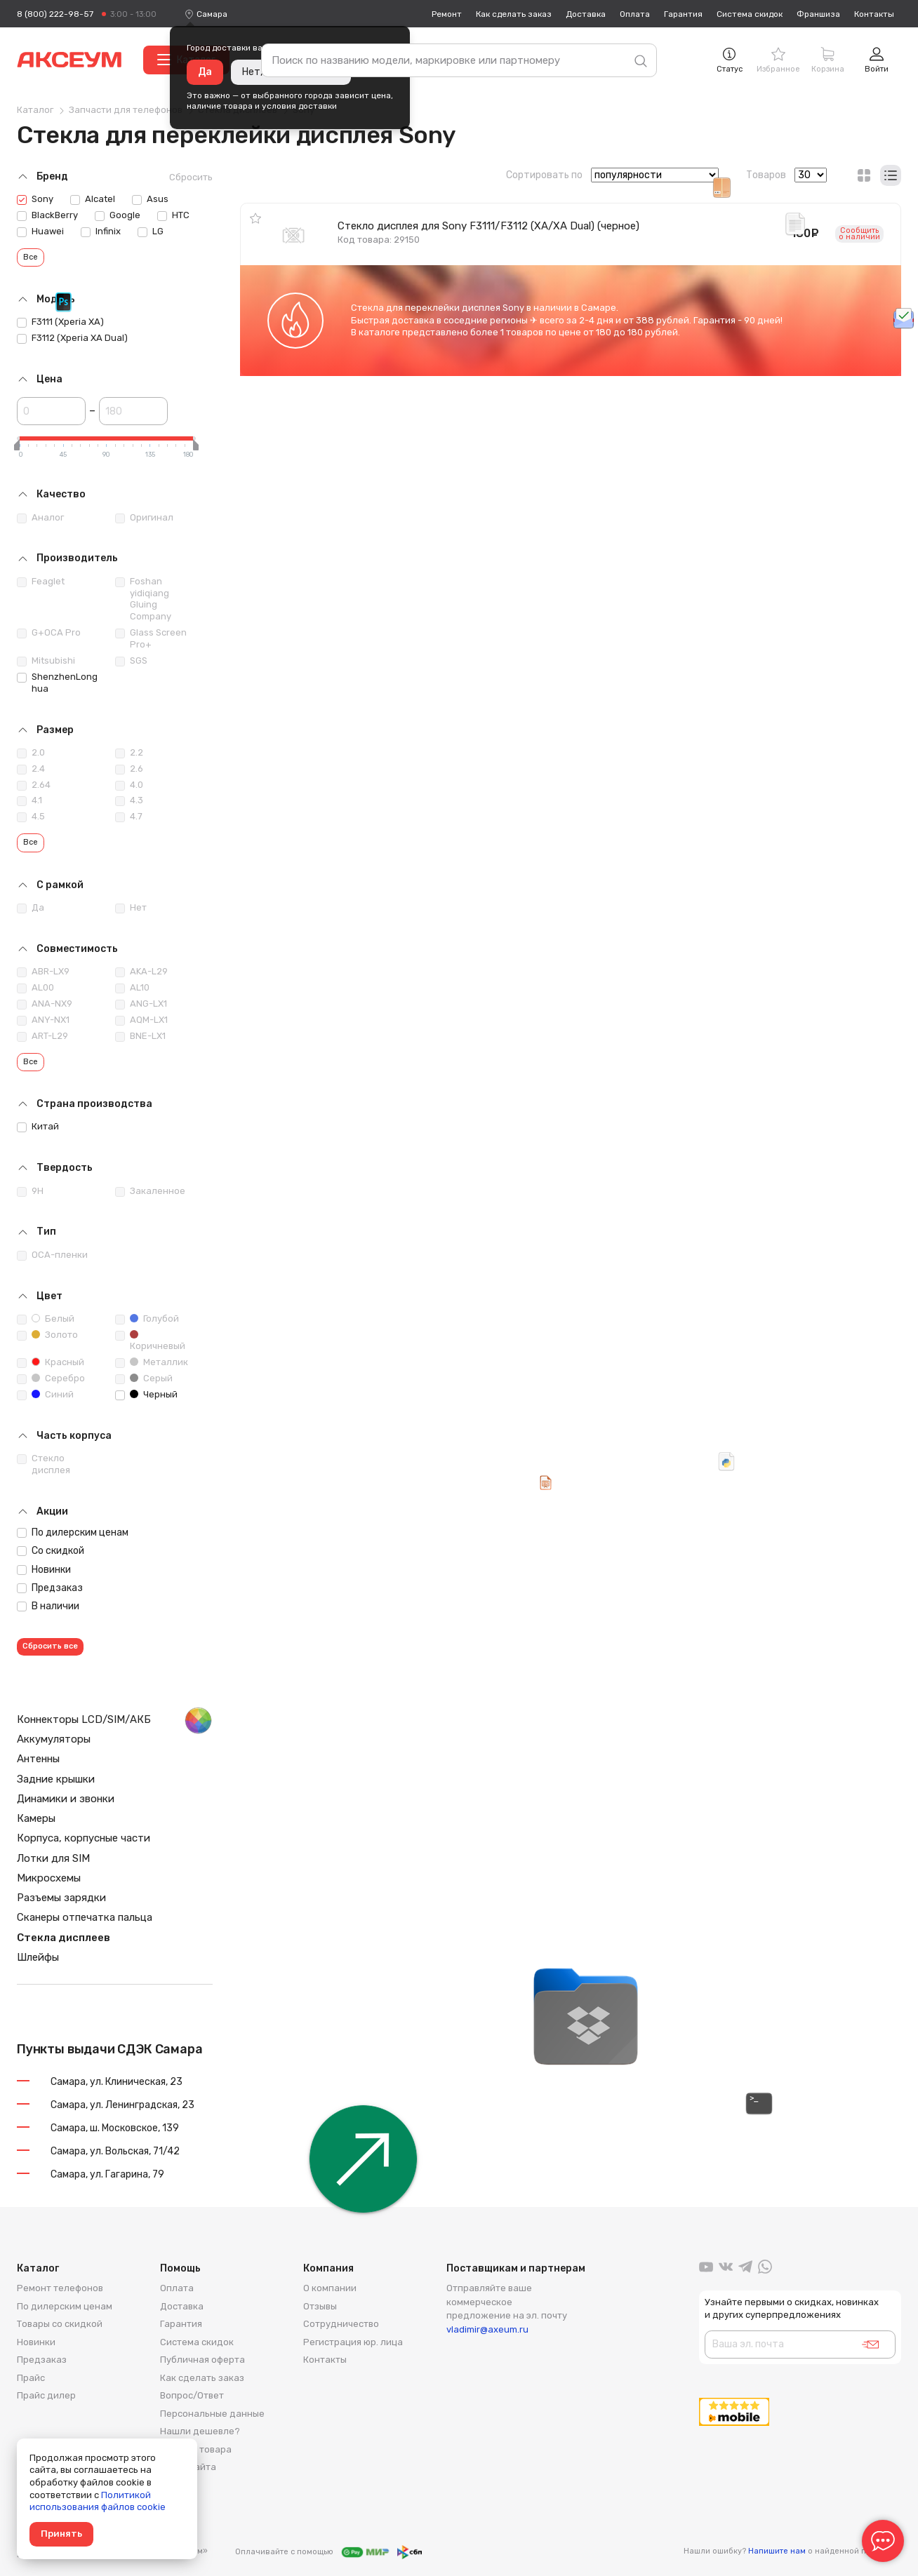  I want to click on python 3 source code file, so click(726, 1461).